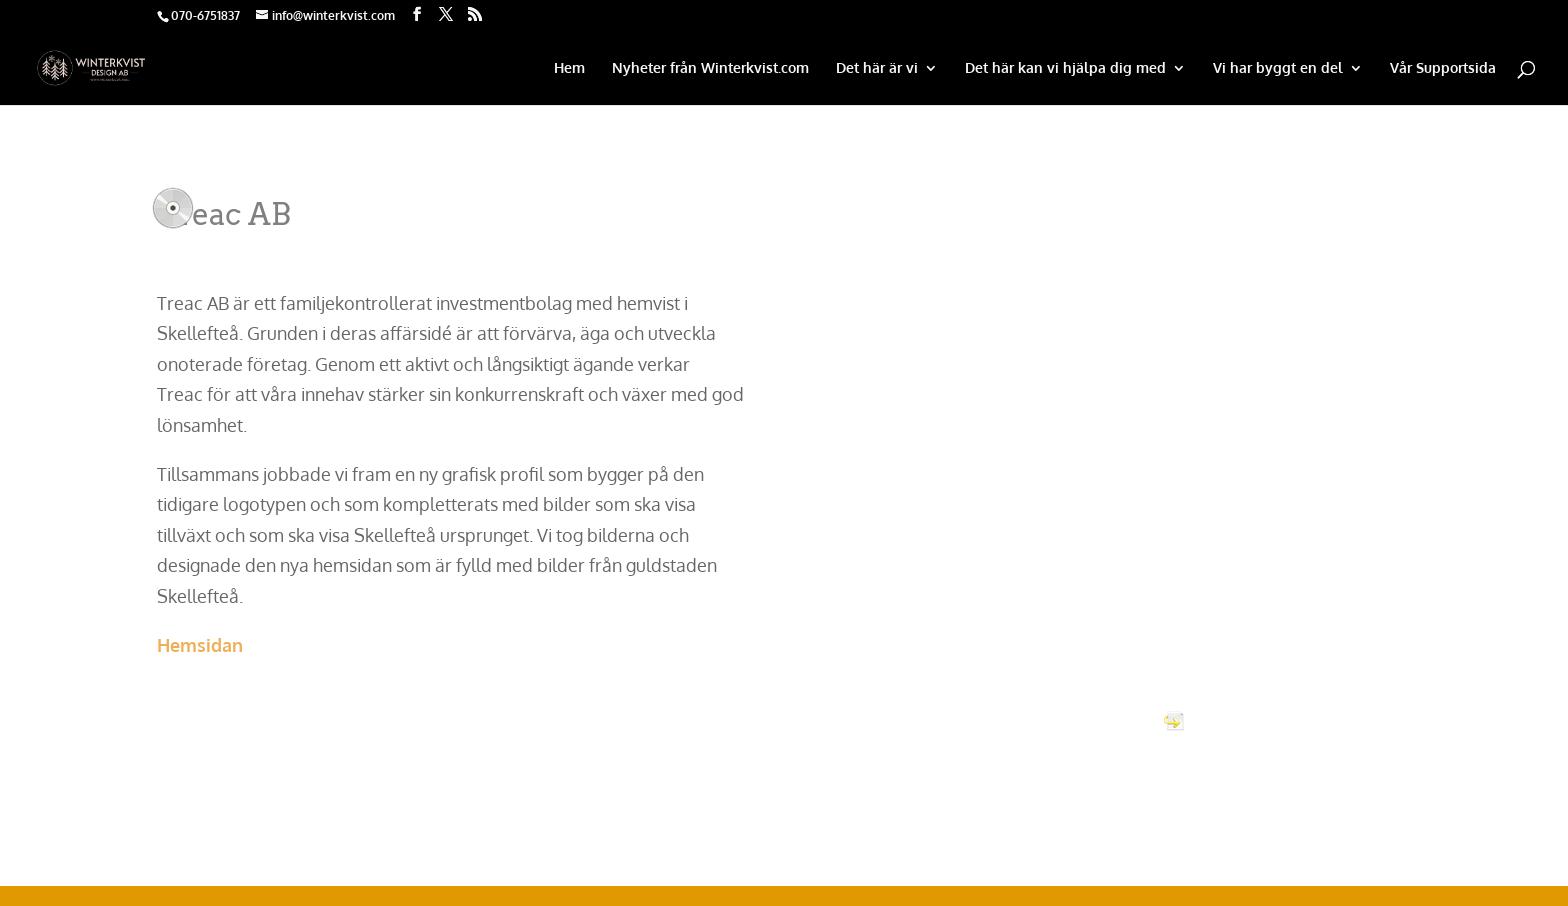 This screenshot has width=1568, height=906. What do you see at coordinates (1174, 720) in the screenshot?
I see `revert document to previous version` at bounding box center [1174, 720].